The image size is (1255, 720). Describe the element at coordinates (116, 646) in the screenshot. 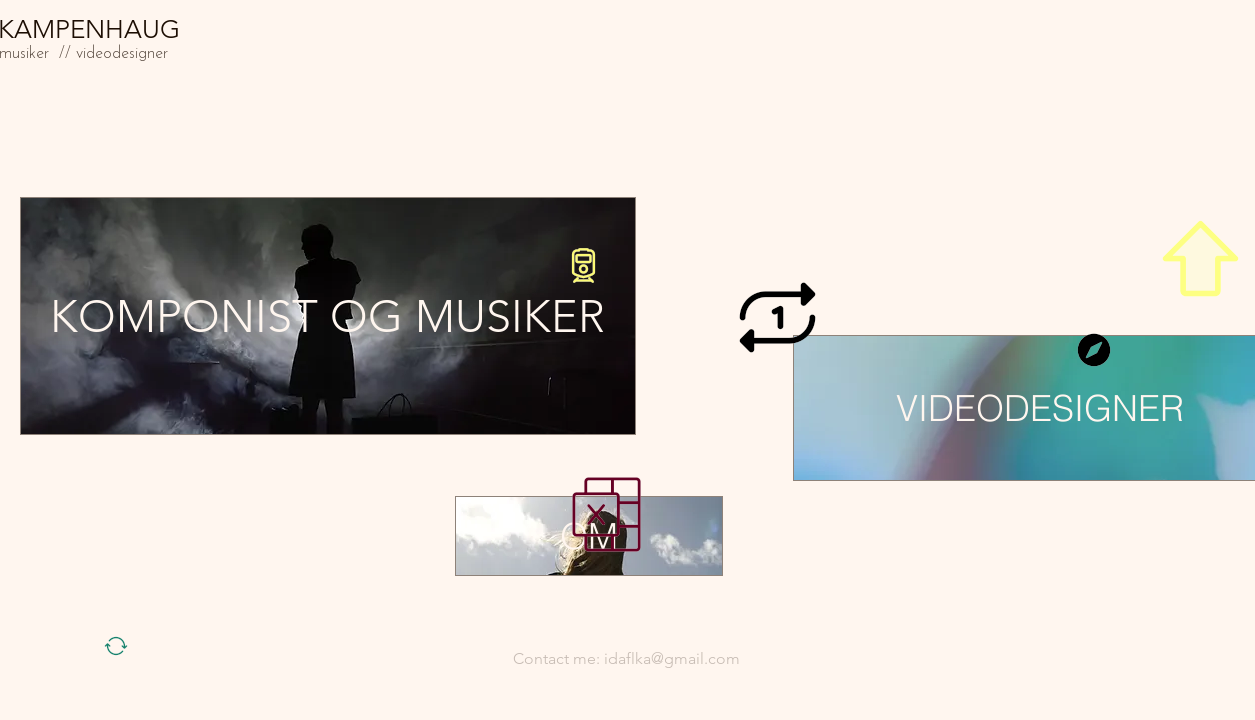

I see `sync data across devices` at that location.